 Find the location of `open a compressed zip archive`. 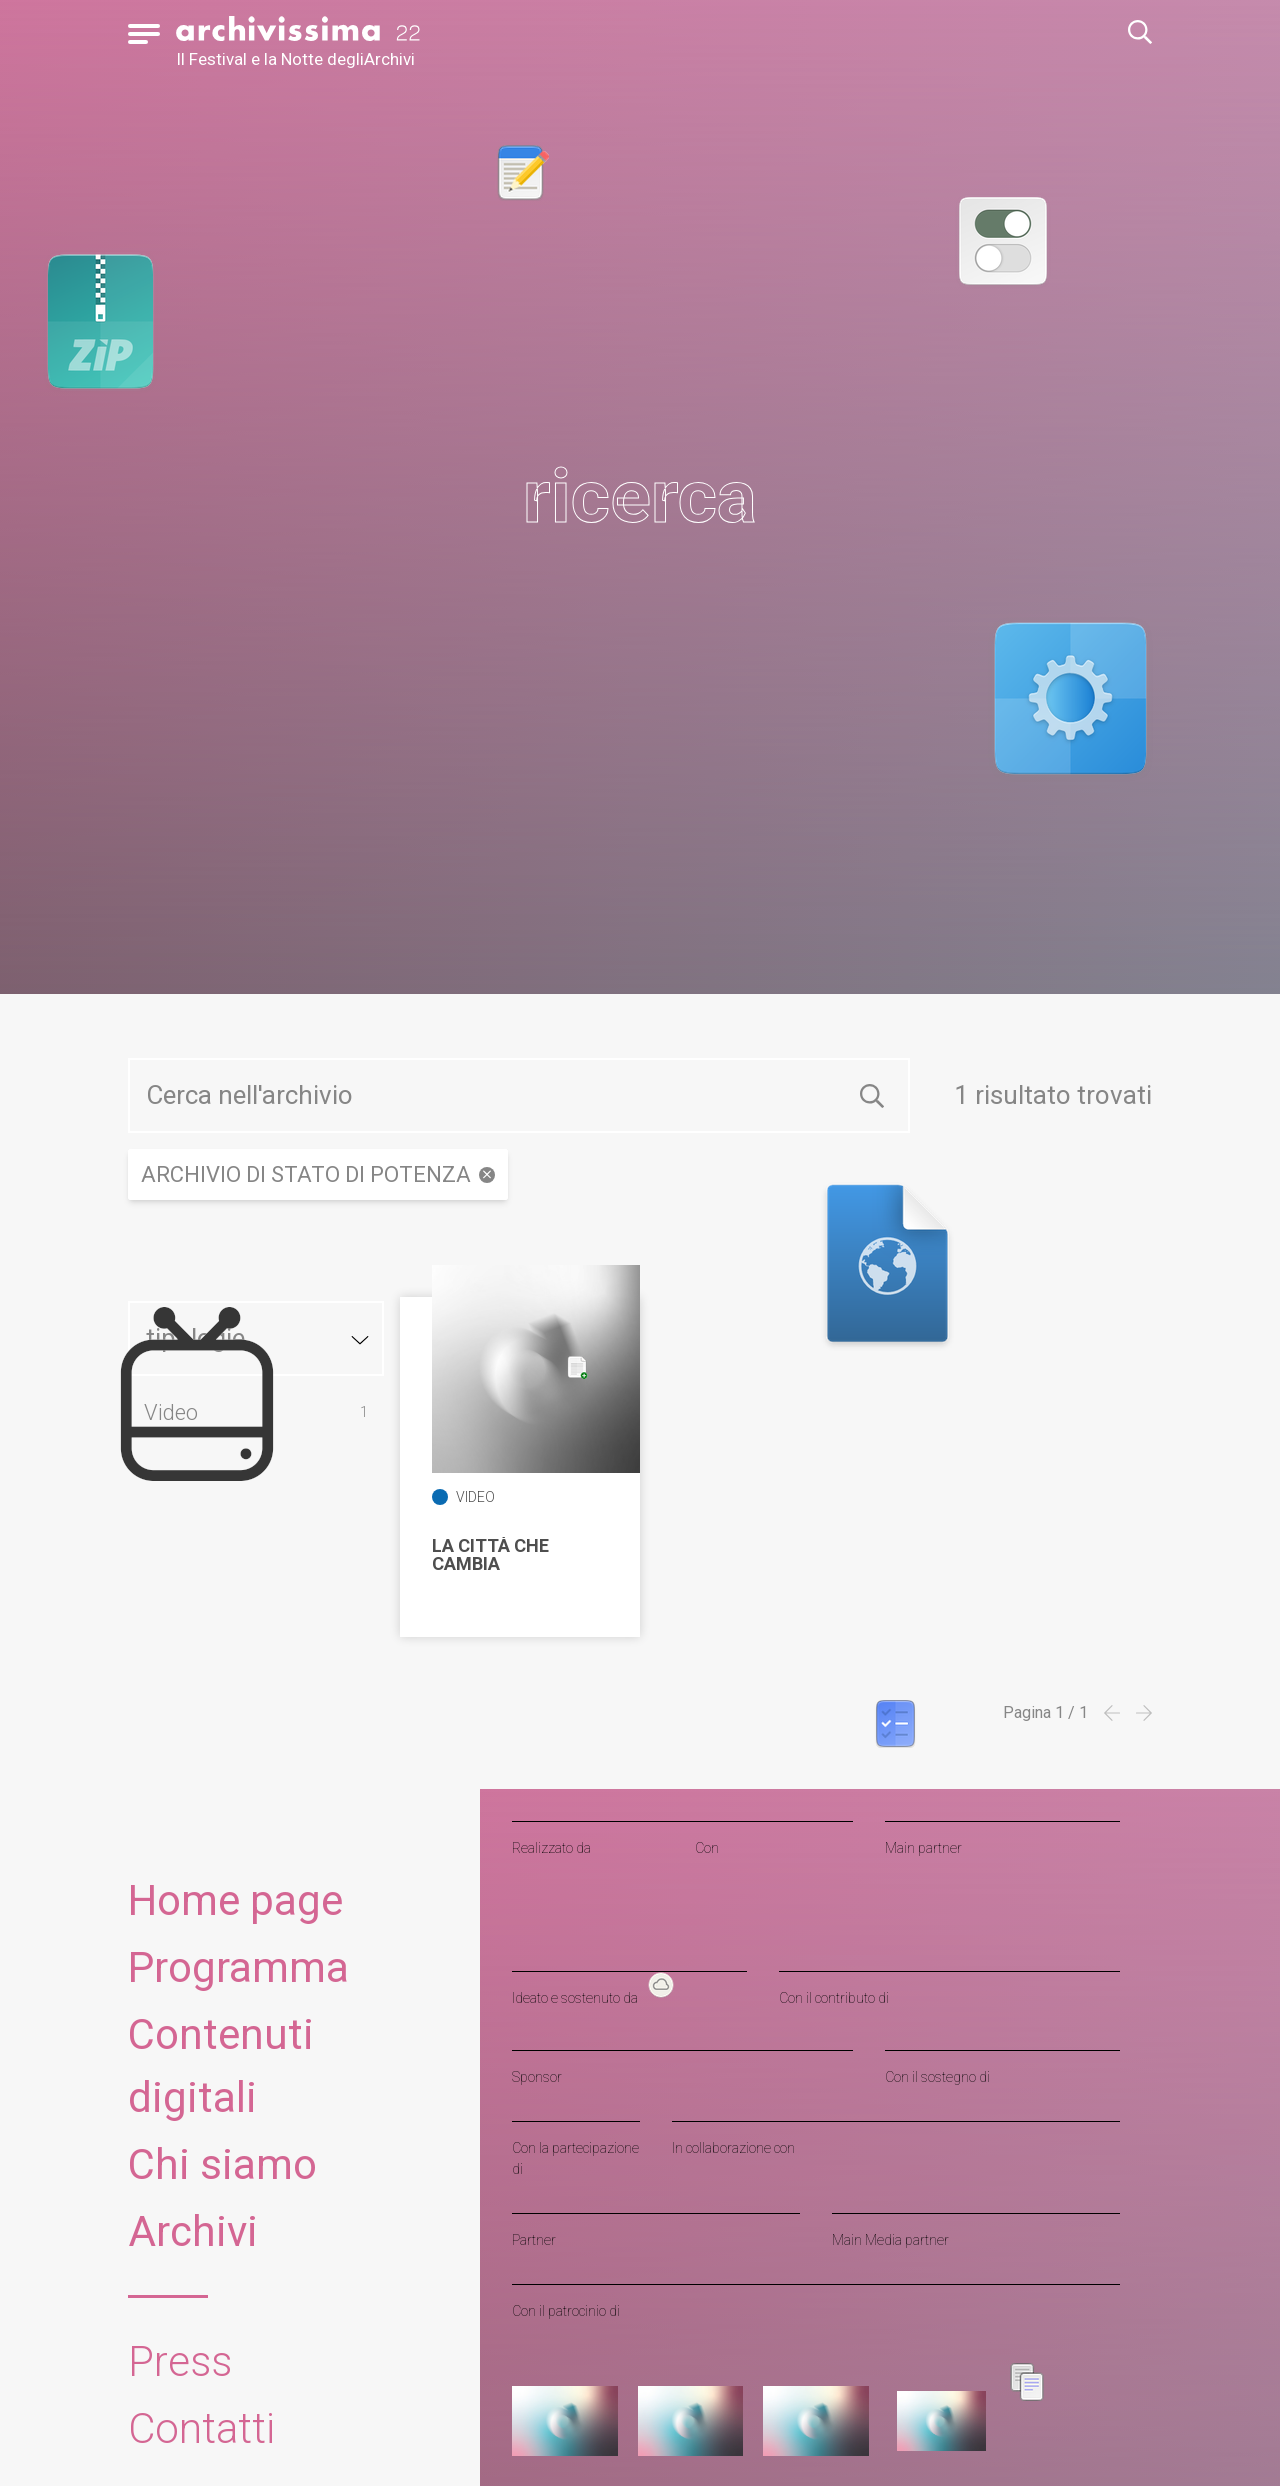

open a compressed zip archive is located at coordinates (100, 321).